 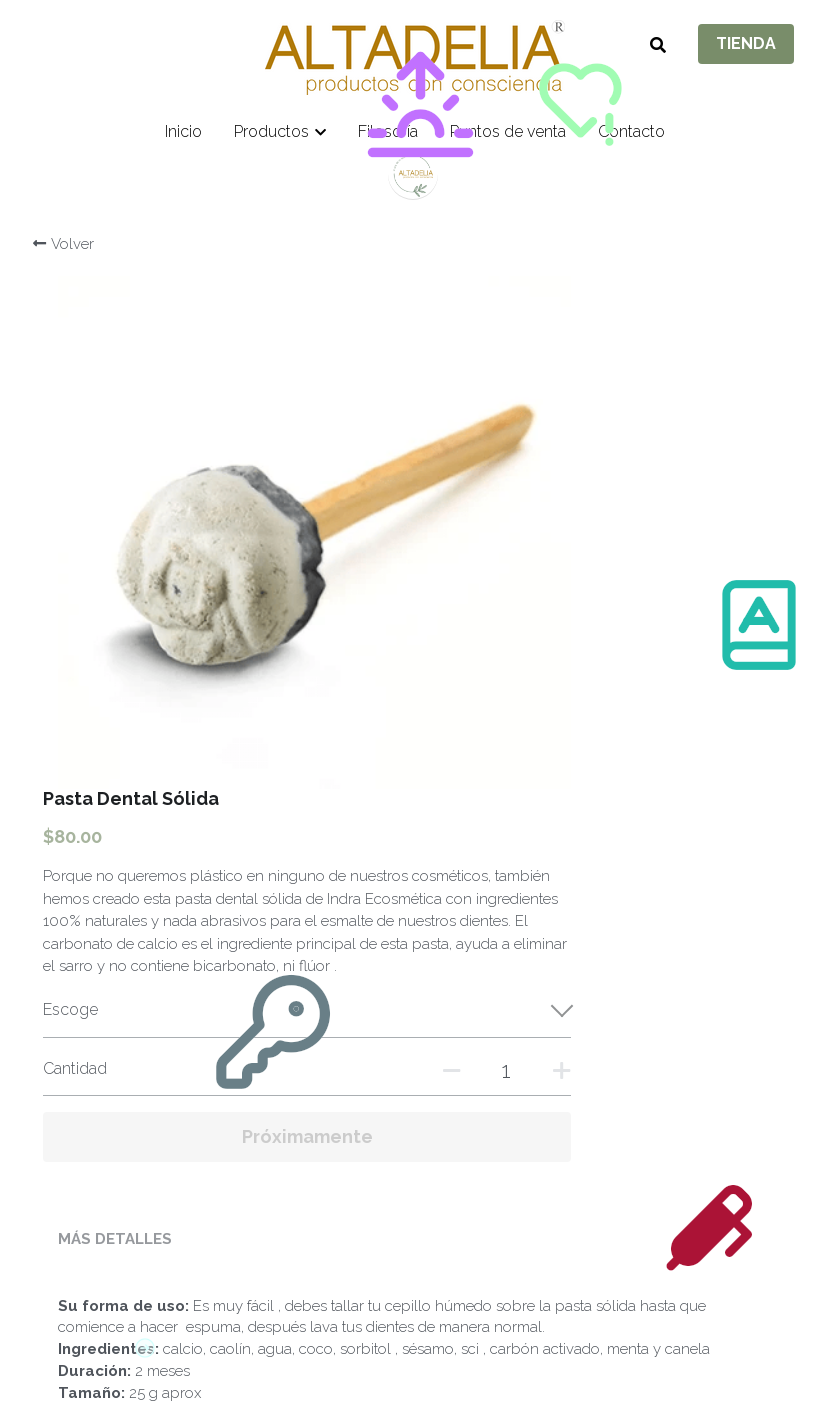 What do you see at coordinates (420, 104) in the screenshot?
I see `set a morning alarm or wake-up time` at bounding box center [420, 104].